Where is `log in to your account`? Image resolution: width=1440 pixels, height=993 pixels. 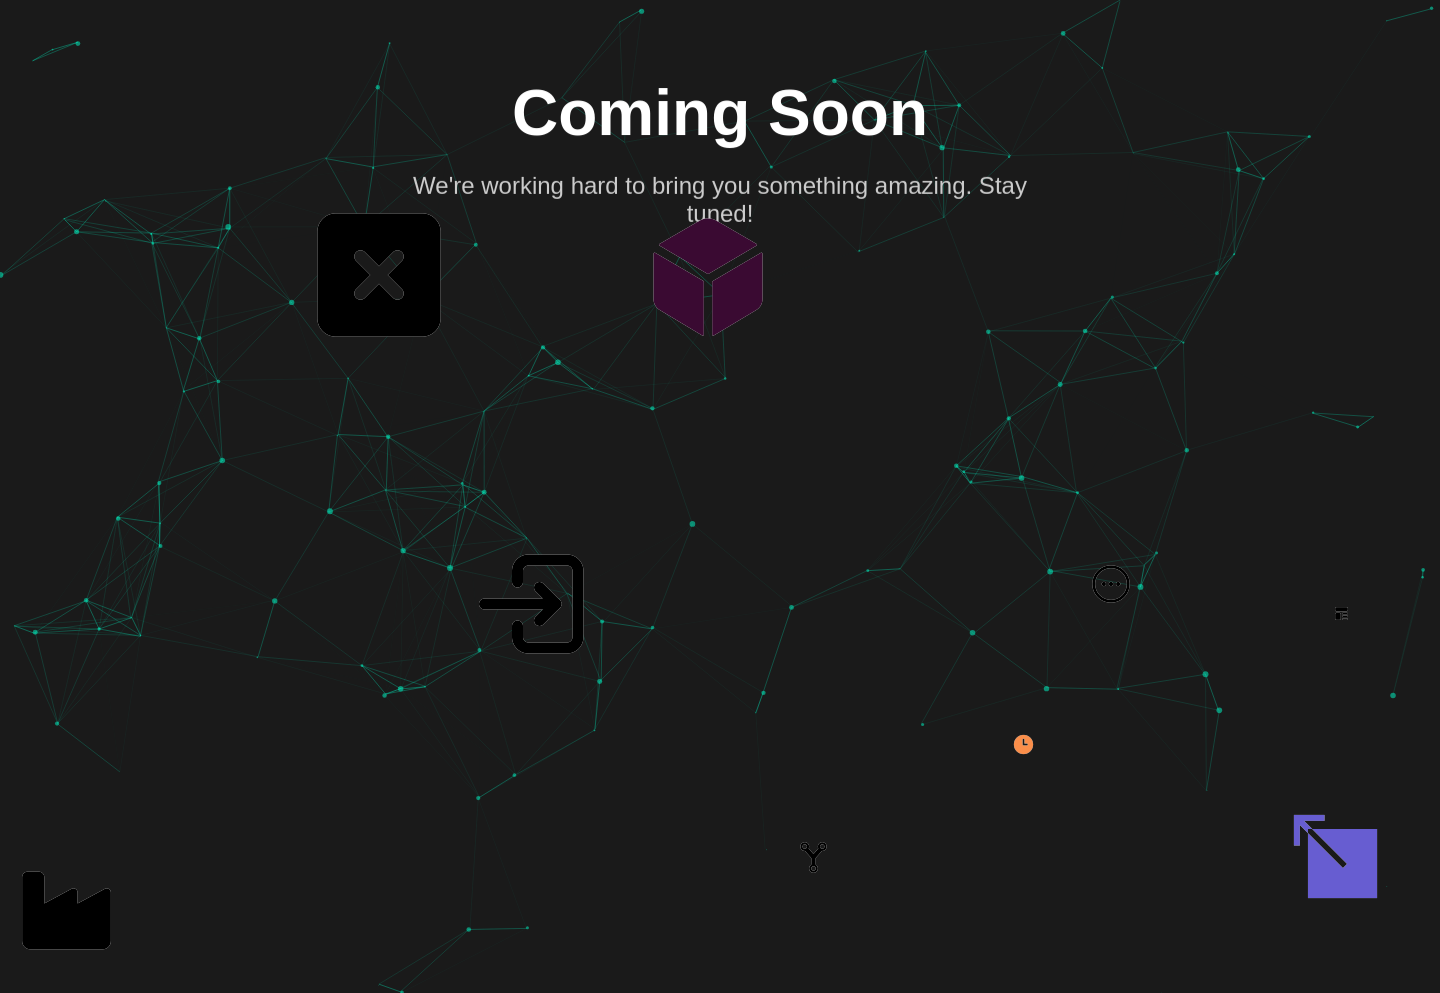 log in to your account is located at coordinates (534, 604).